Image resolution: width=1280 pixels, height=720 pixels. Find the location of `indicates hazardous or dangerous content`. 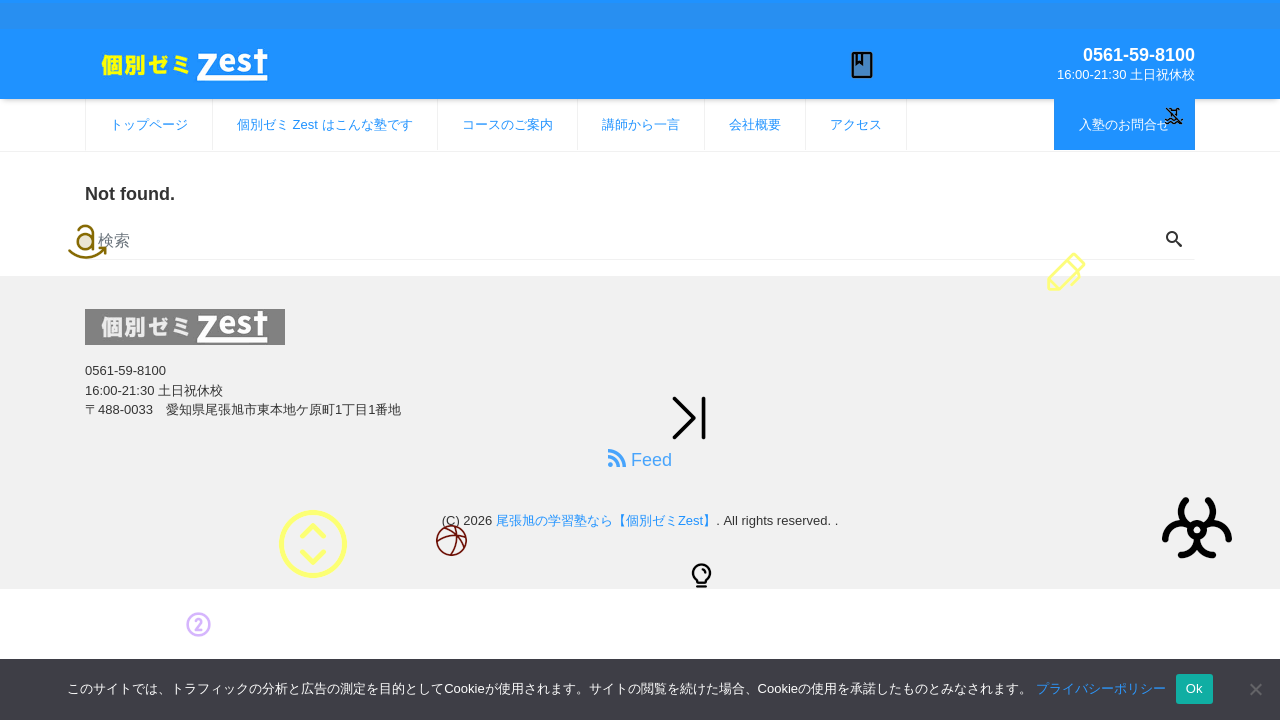

indicates hazardous or dangerous content is located at coordinates (1197, 530).